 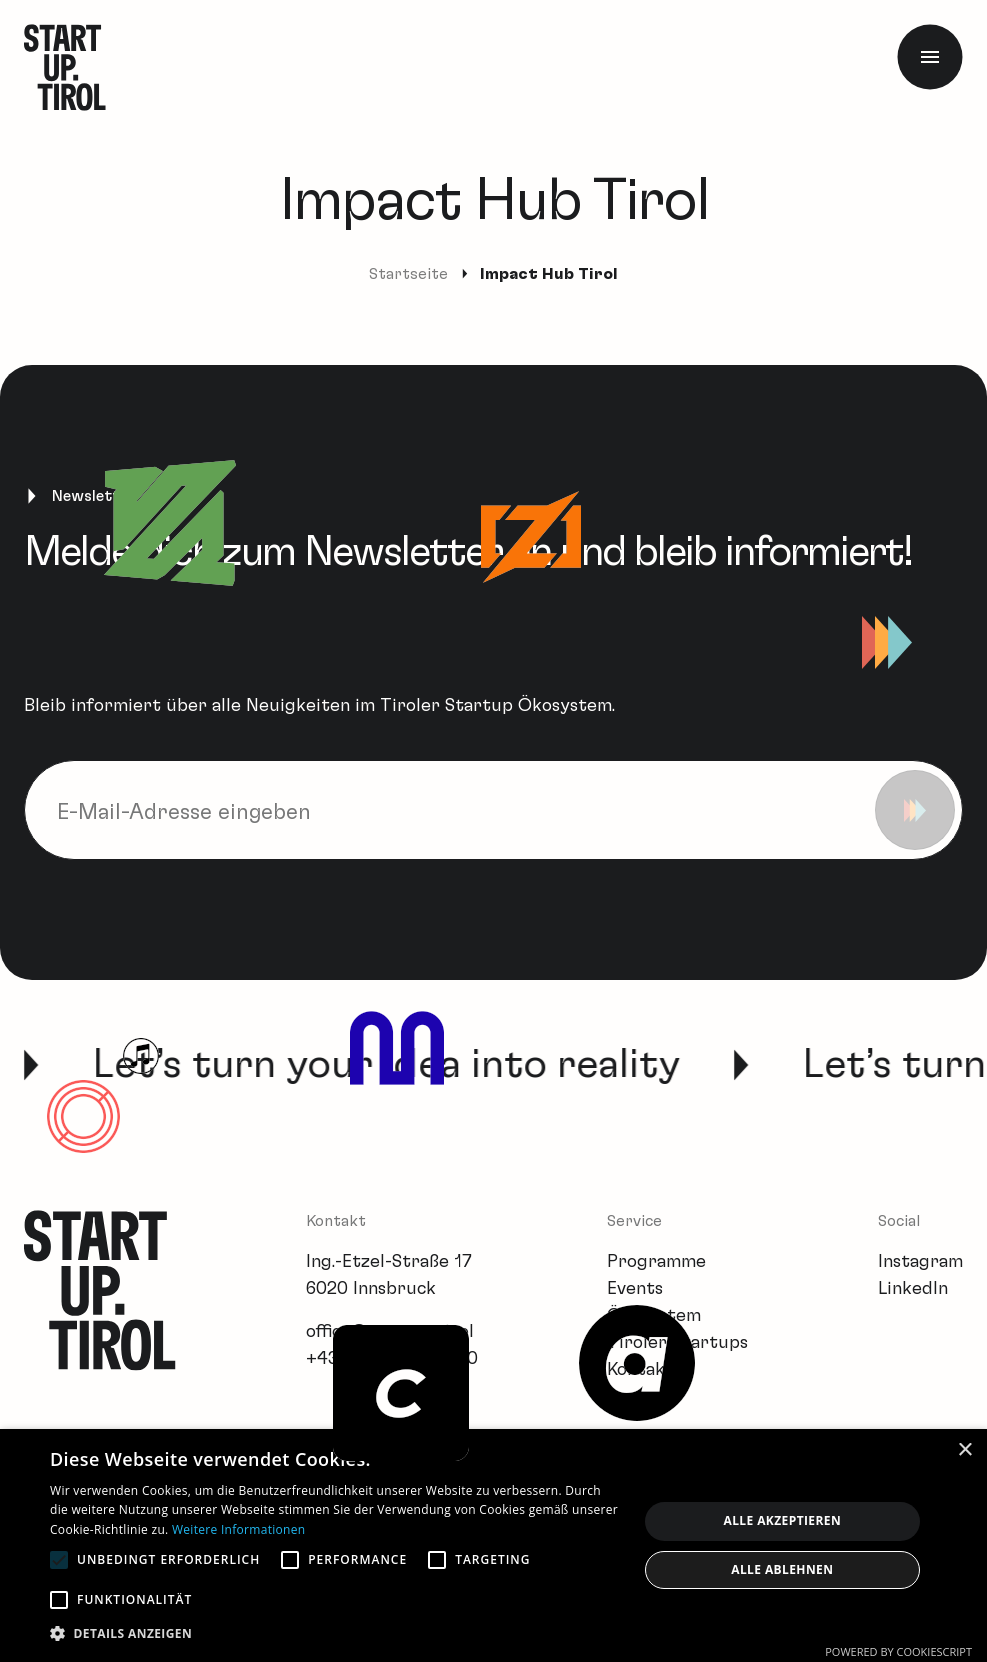 I want to click on craft cms logo, so click(x=401, y=1393).